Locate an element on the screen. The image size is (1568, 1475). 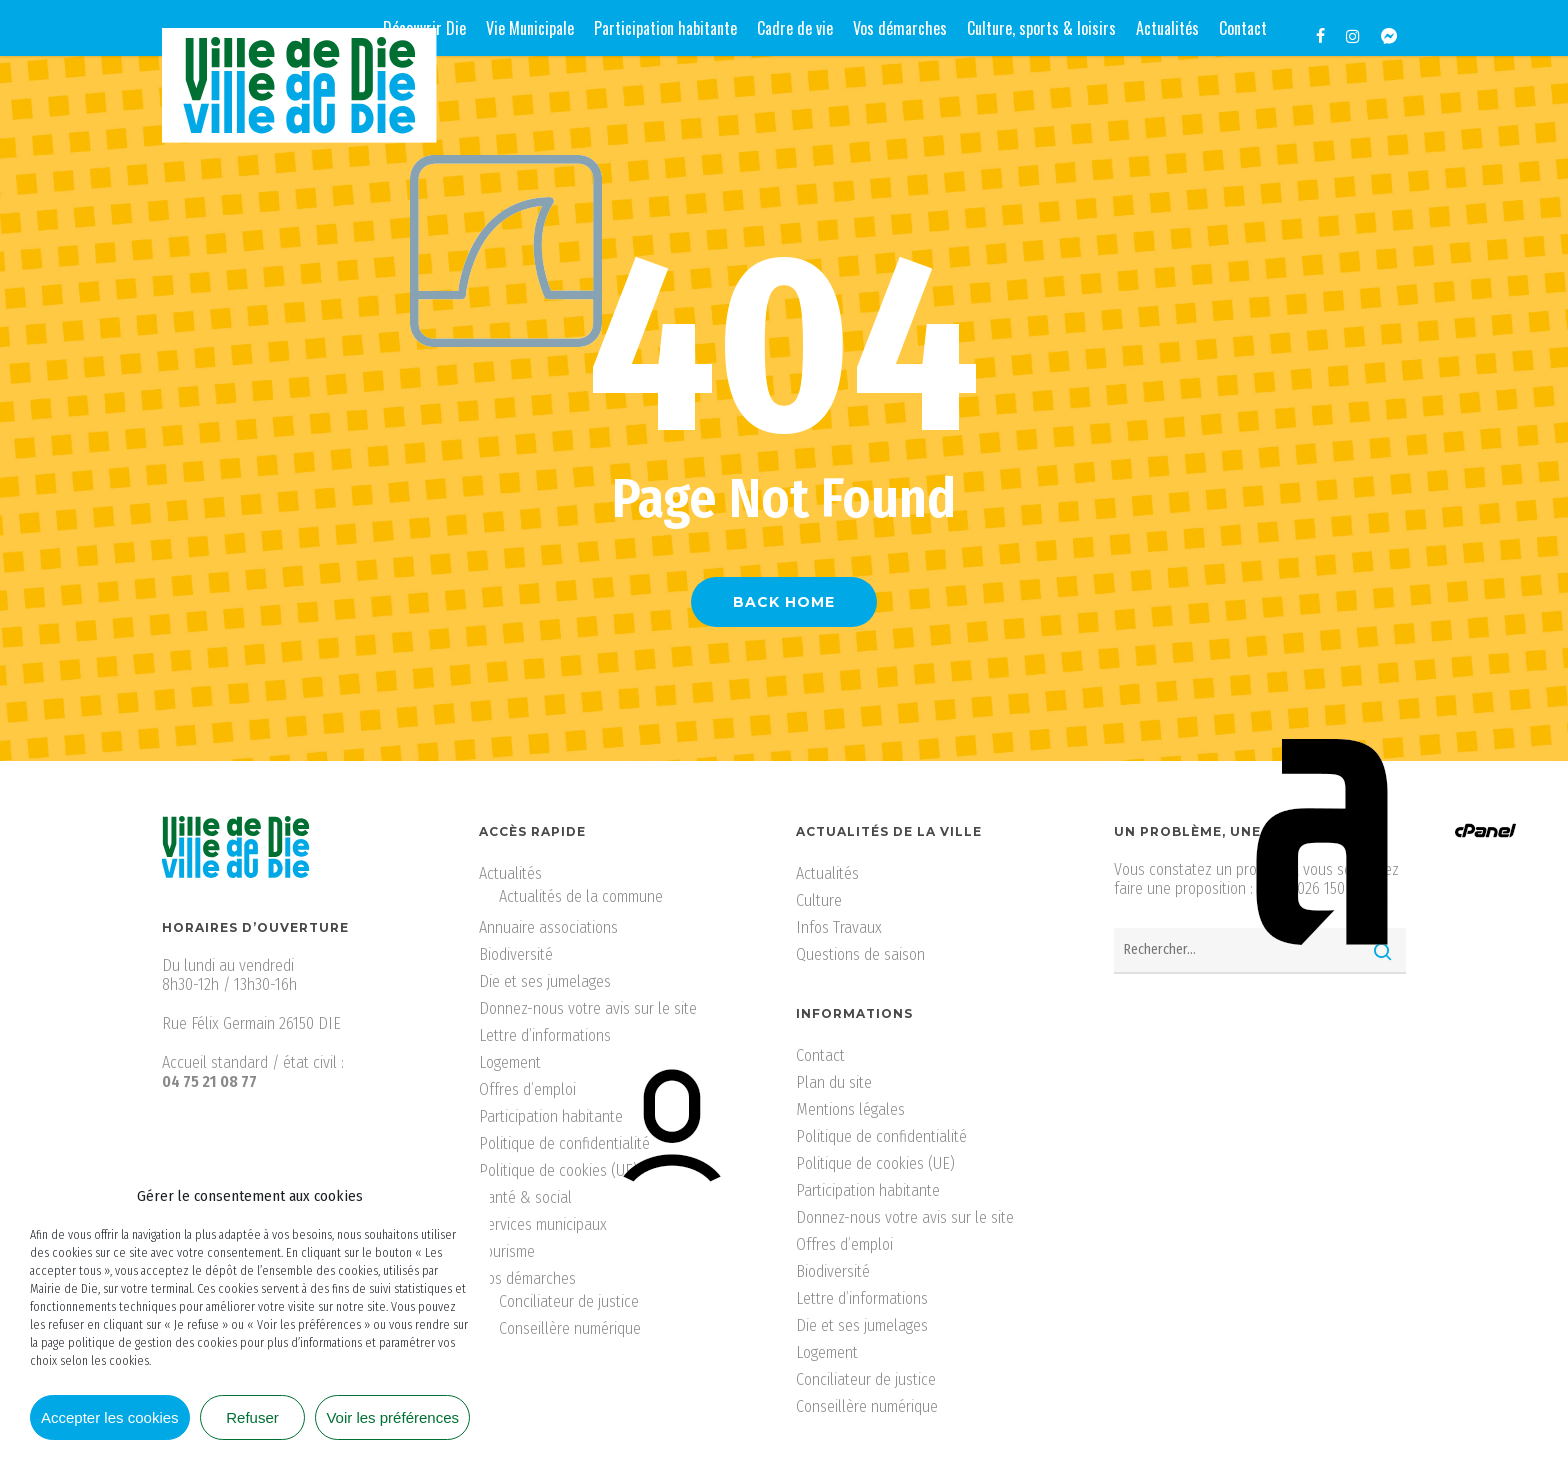
access cPanel web hosting control panel is located at coordinates (1485, 830).